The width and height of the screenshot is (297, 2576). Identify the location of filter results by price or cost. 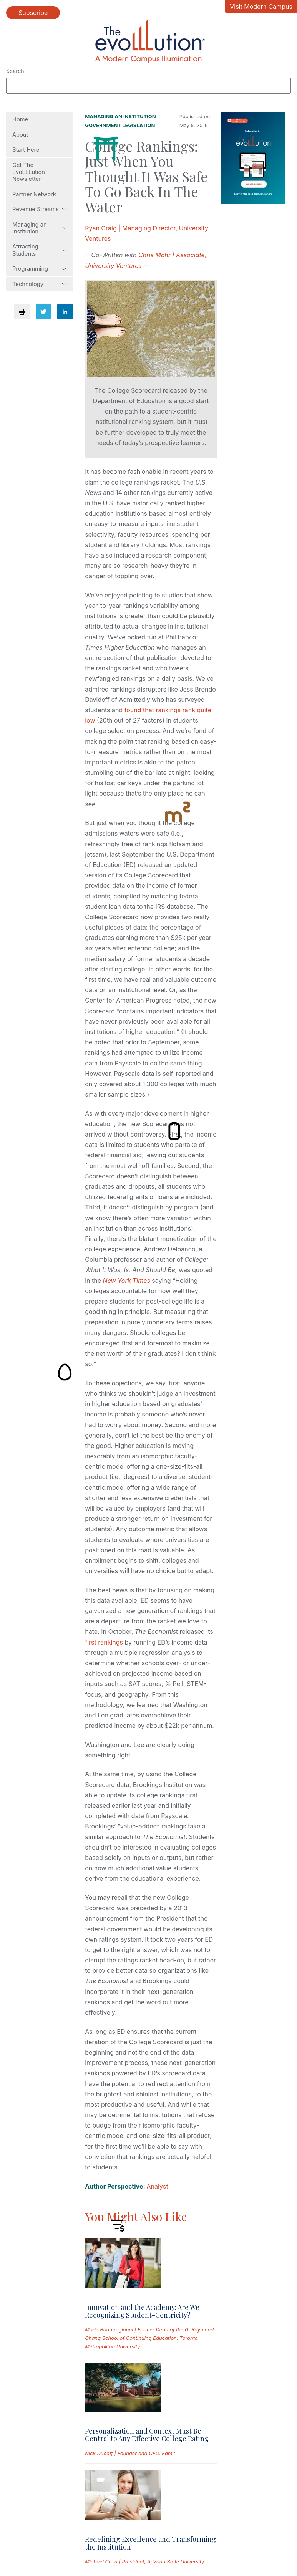
(117, 2224).